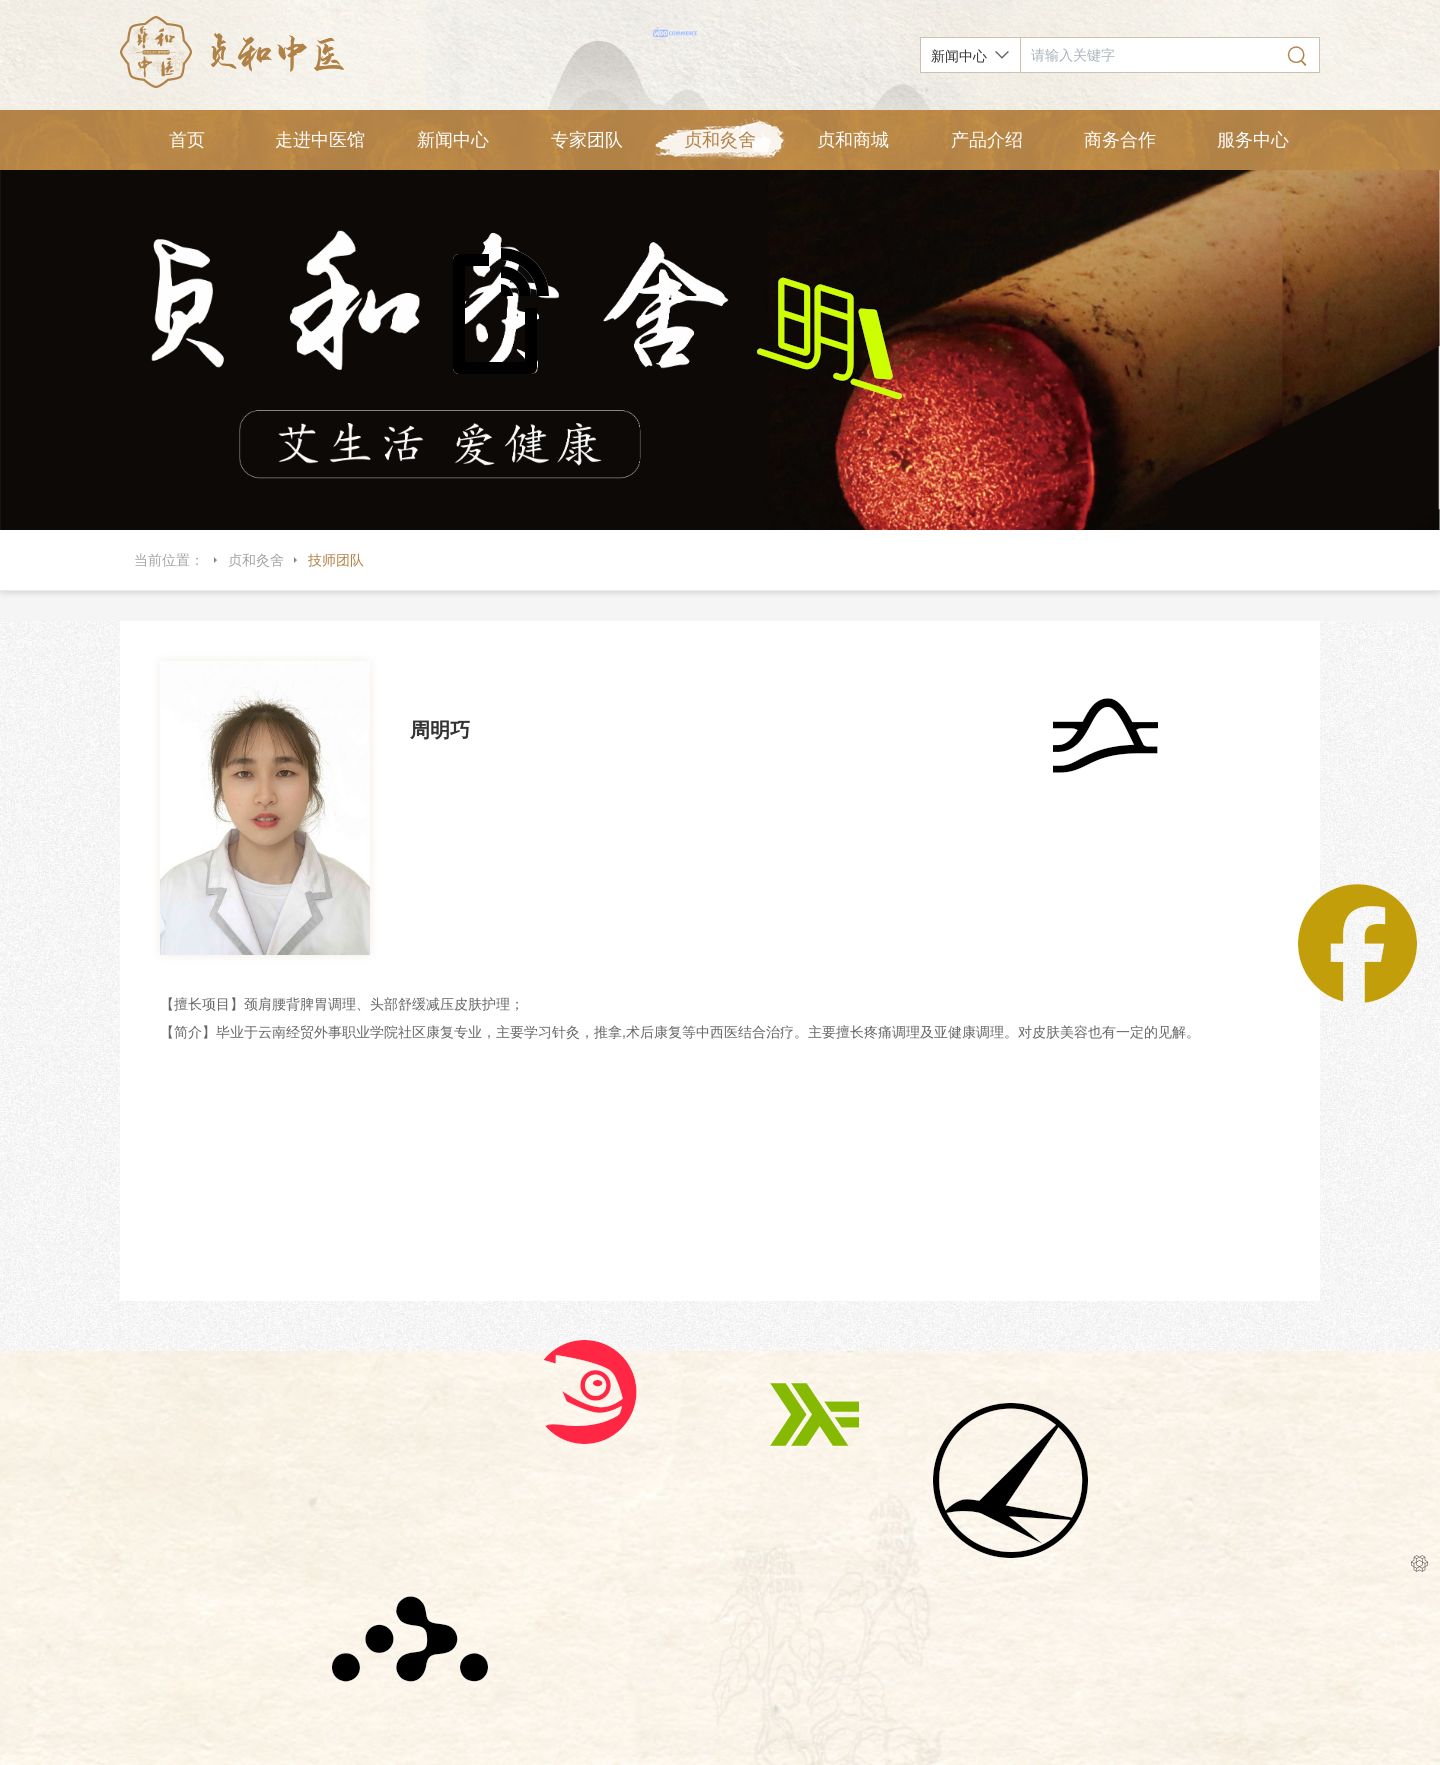  I want to click on OpenAI Gym logo, so click(1419, 1563).